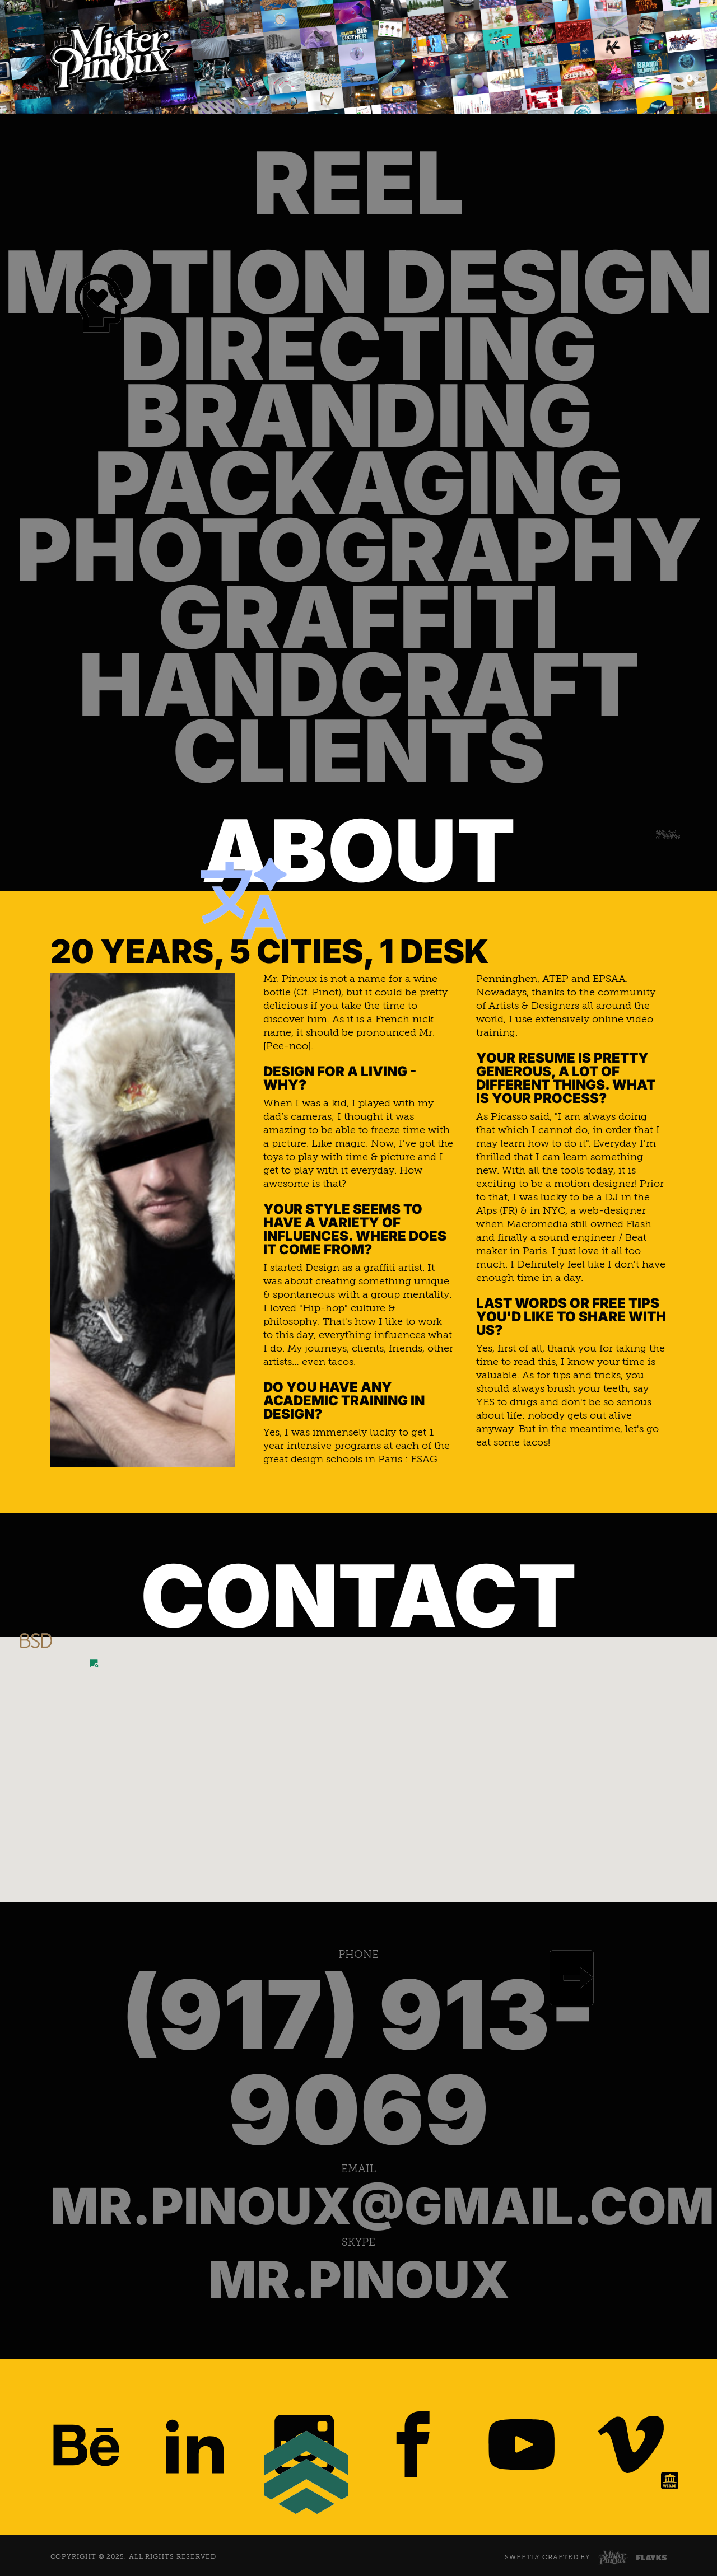  Describe the element at coordinates (306, 2472) in the screenshot. I see `open koyeb cloud platform` at that location.